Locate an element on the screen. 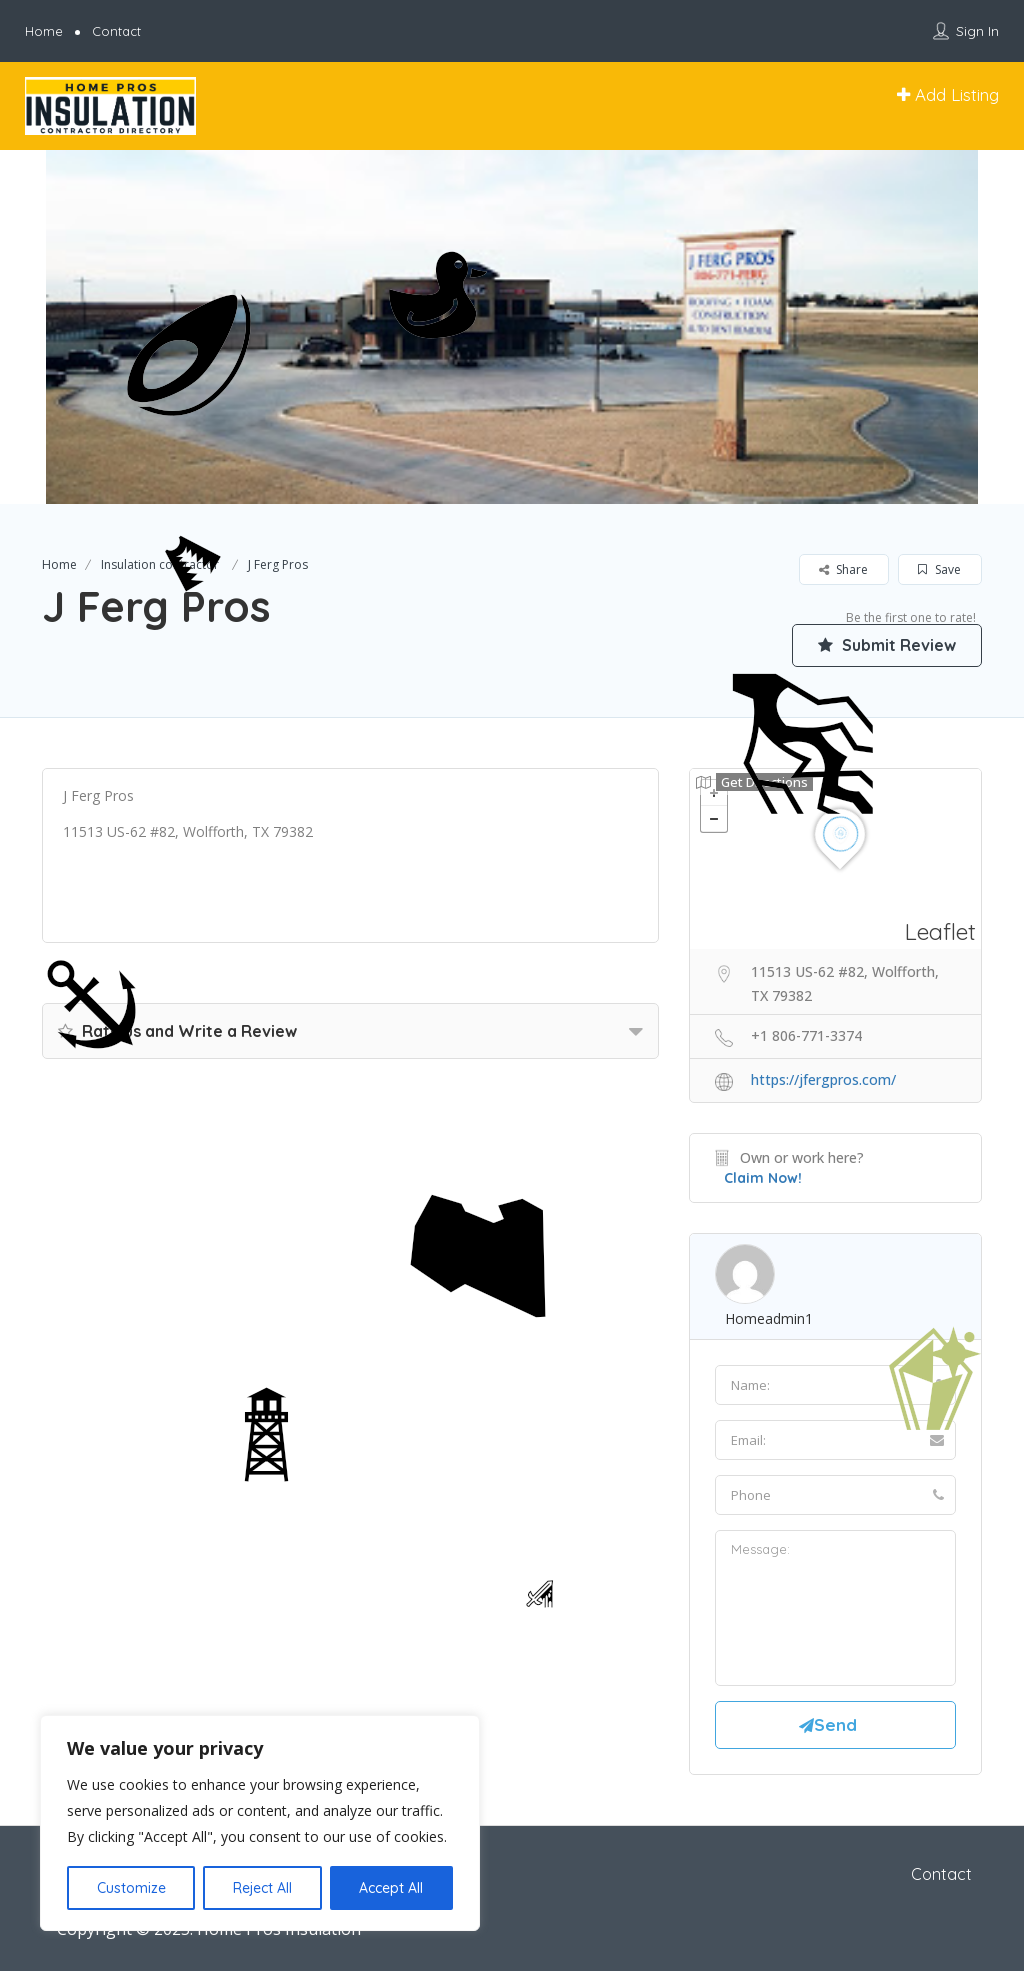  select Libya on the map is located at coordinates (478, 1256).